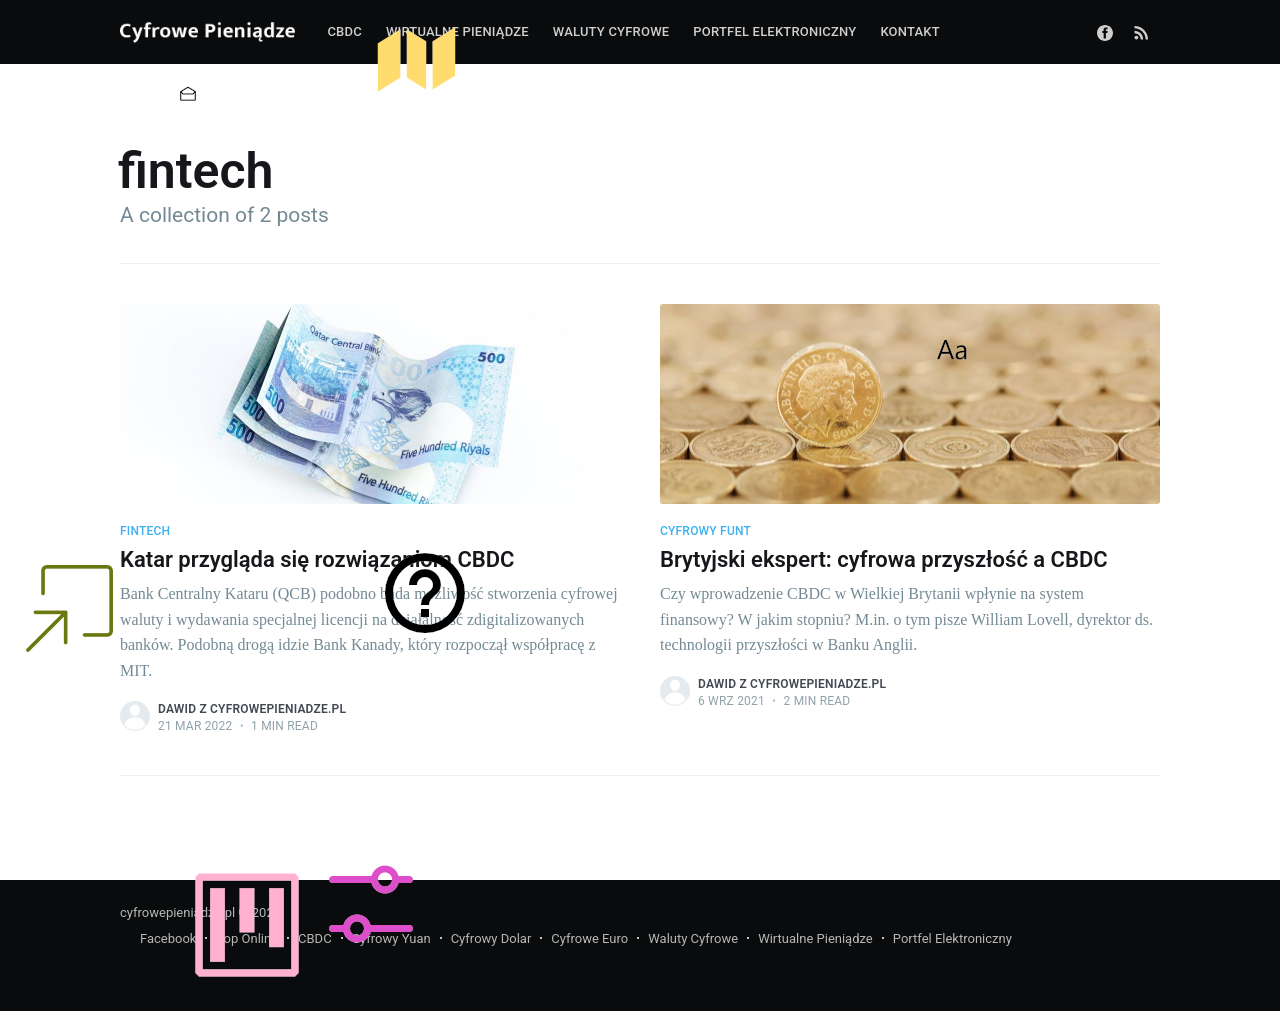 Image resolution: width=1280 pixels, height=1011 pixels. What do you see at coordinates (416, 59) in the screenshot?
I see `open map view` at bounding box center [416, 59].